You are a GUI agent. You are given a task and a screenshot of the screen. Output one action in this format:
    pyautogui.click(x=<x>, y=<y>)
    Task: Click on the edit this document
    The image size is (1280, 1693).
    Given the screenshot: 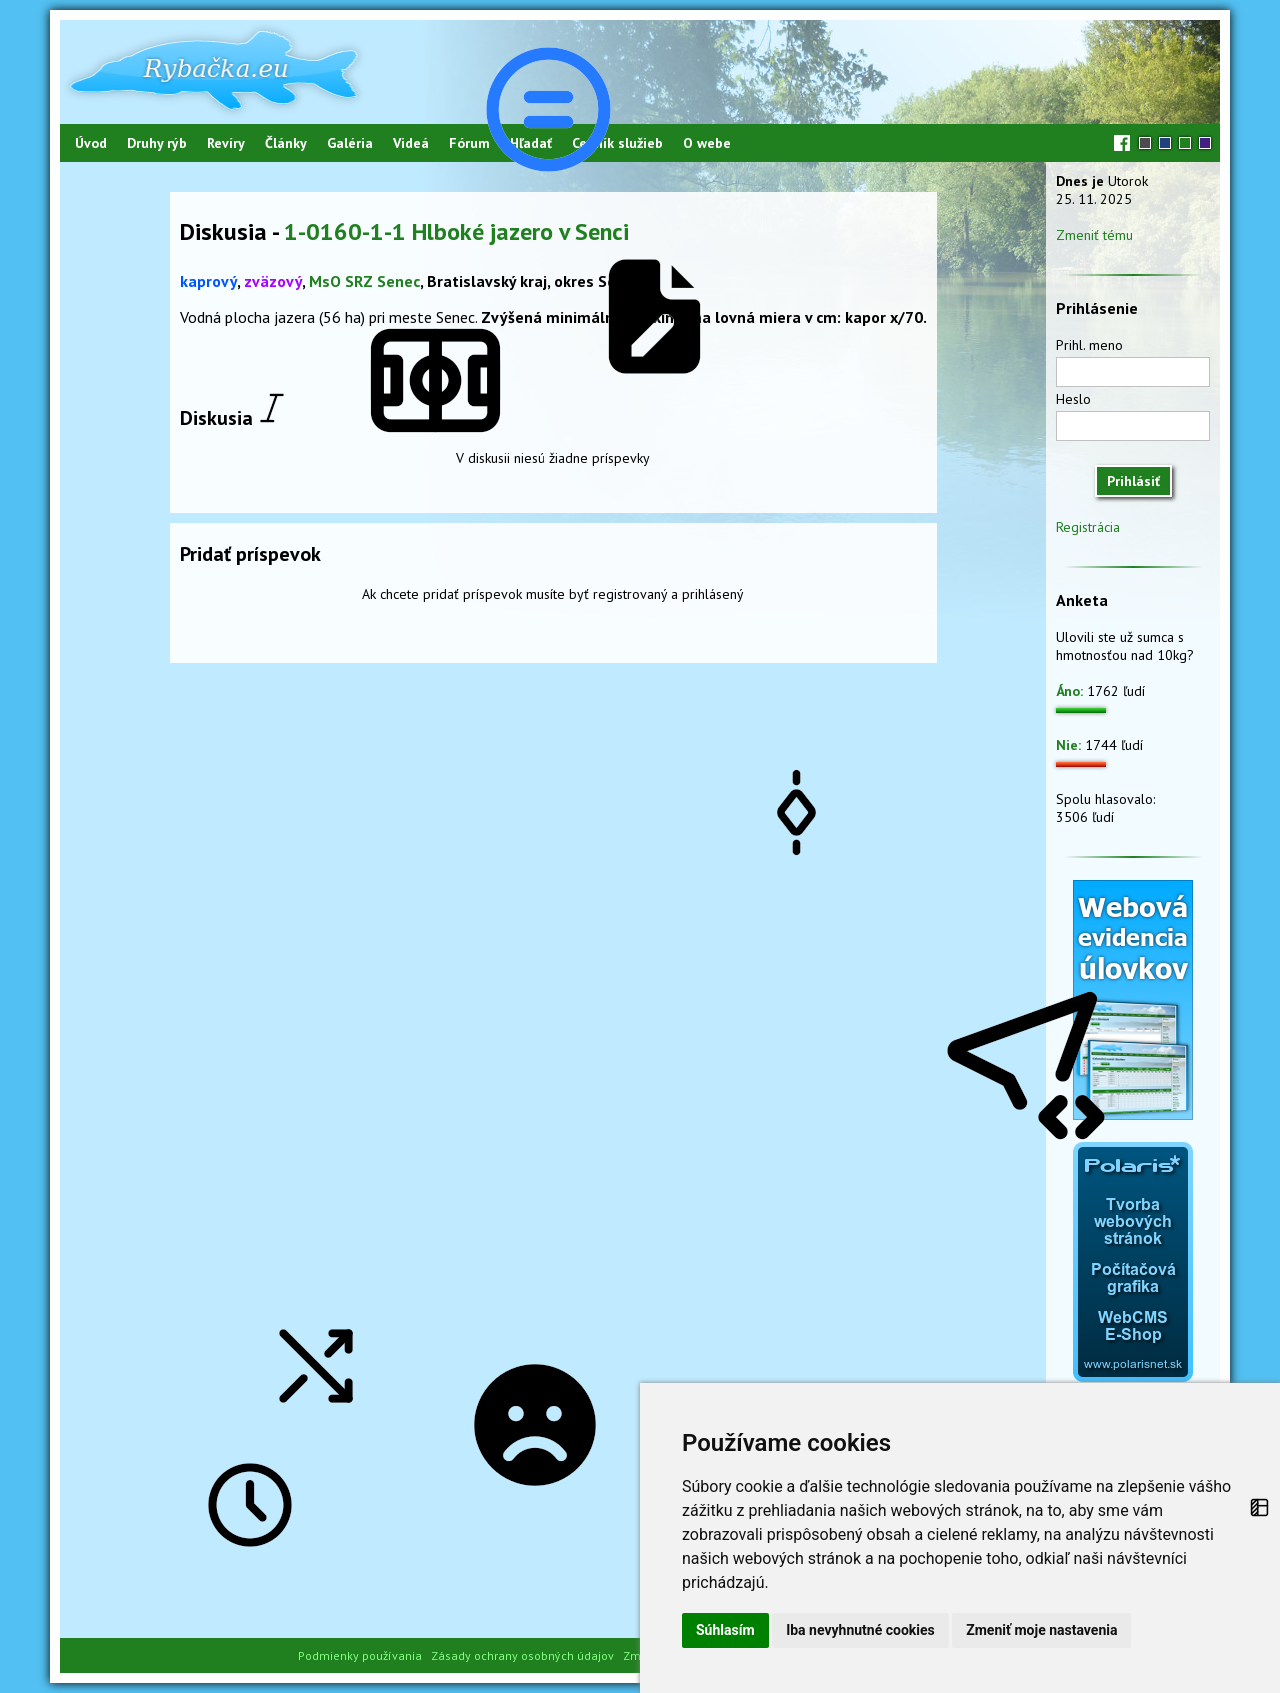 What is the action you would take?
    pyautogui.click(x=654, y=316)
    